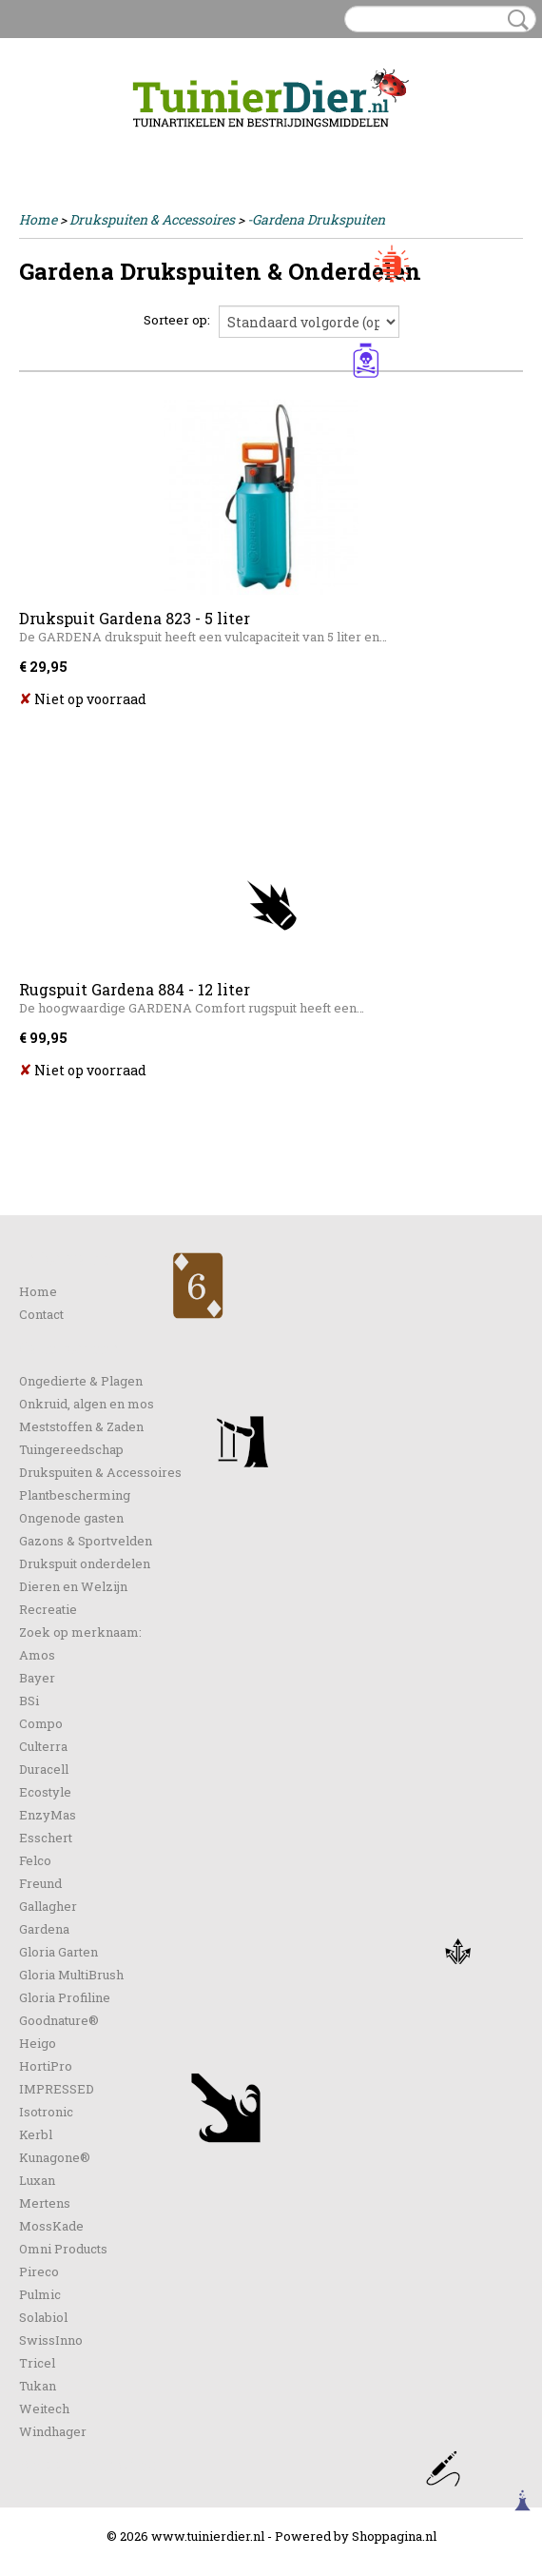  Describe the element at coordinates (242, 1442) in the screenshot. I see `access playground or recreational areas` at that location.